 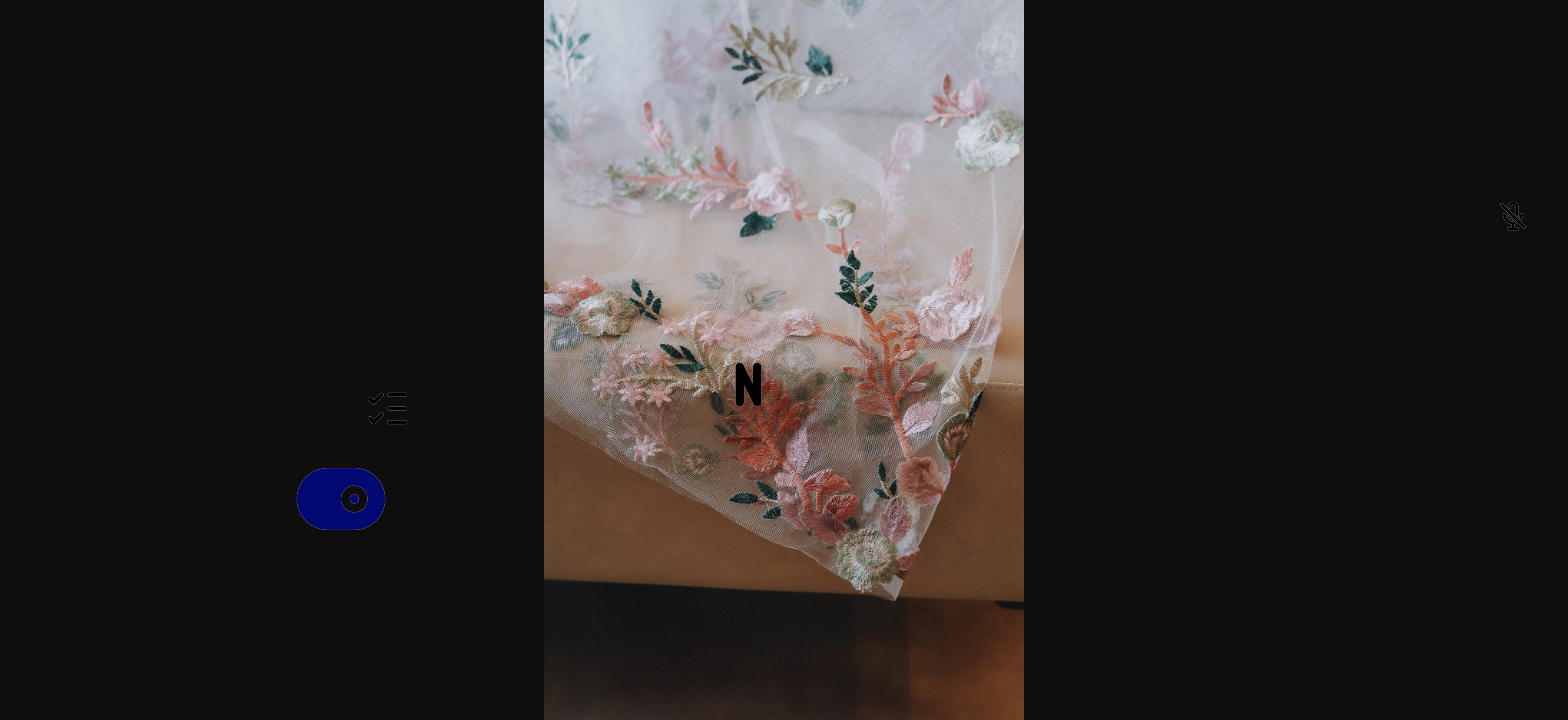 I want to click on indicates an item starting with the letter n, so click(x=748, y=384).